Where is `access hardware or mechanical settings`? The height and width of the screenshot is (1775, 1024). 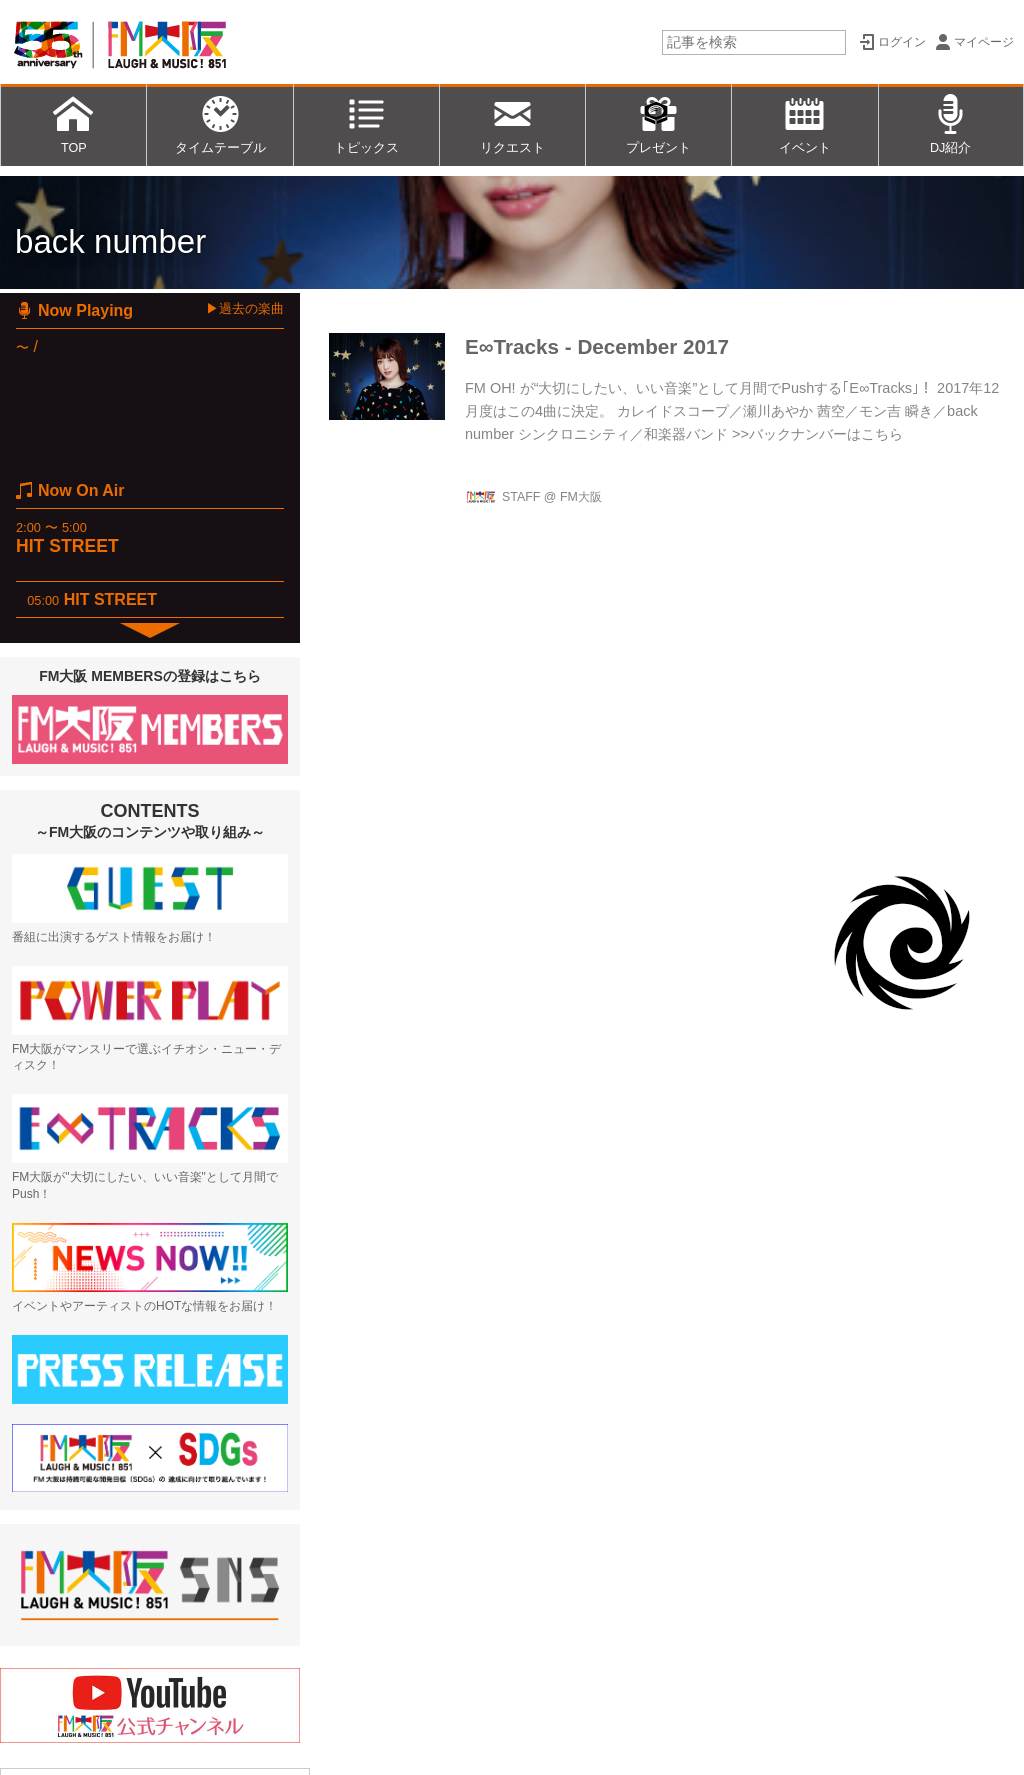 access hardware or mechanical settings is located at coordinates (656, 113).